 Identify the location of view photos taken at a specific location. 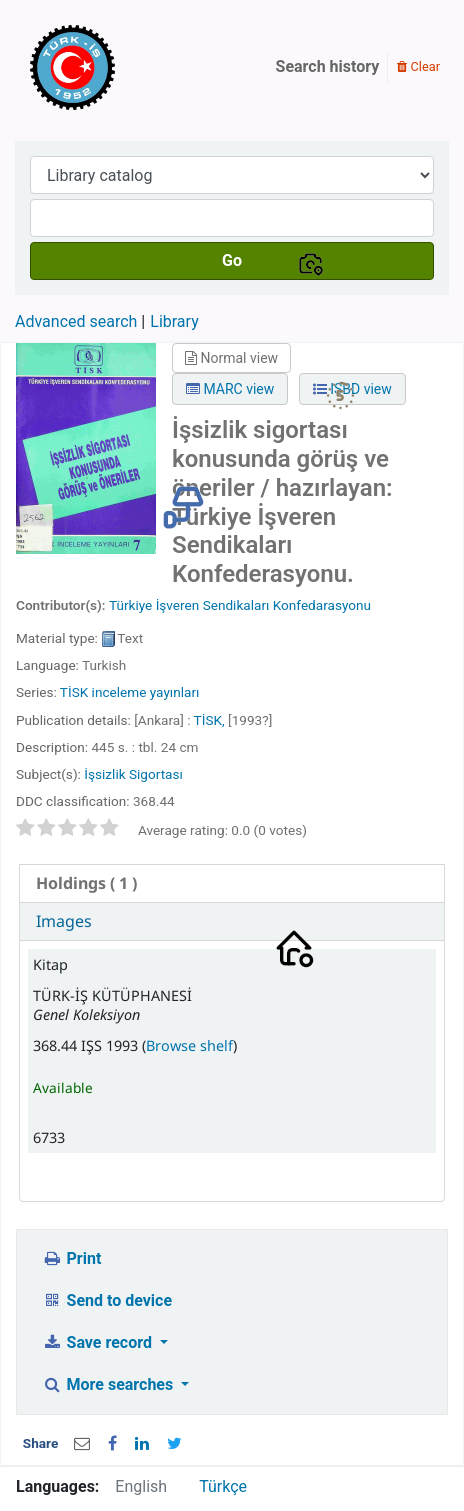
(310, 263).